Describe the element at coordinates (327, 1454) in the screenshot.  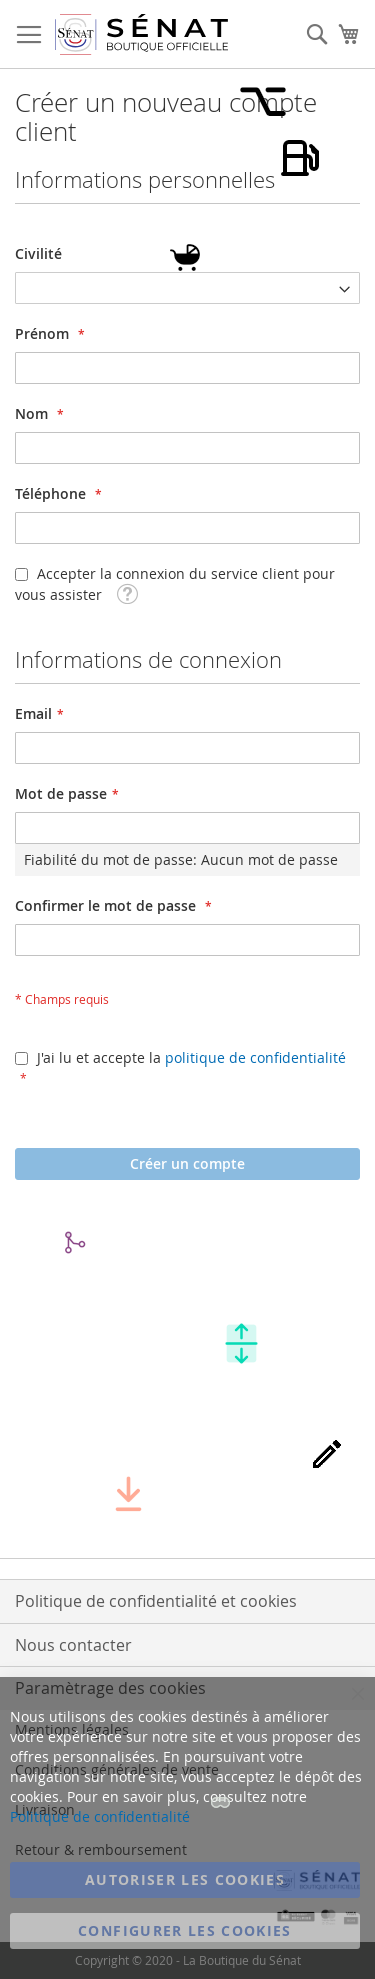
I see `create or compose new content` at that location.